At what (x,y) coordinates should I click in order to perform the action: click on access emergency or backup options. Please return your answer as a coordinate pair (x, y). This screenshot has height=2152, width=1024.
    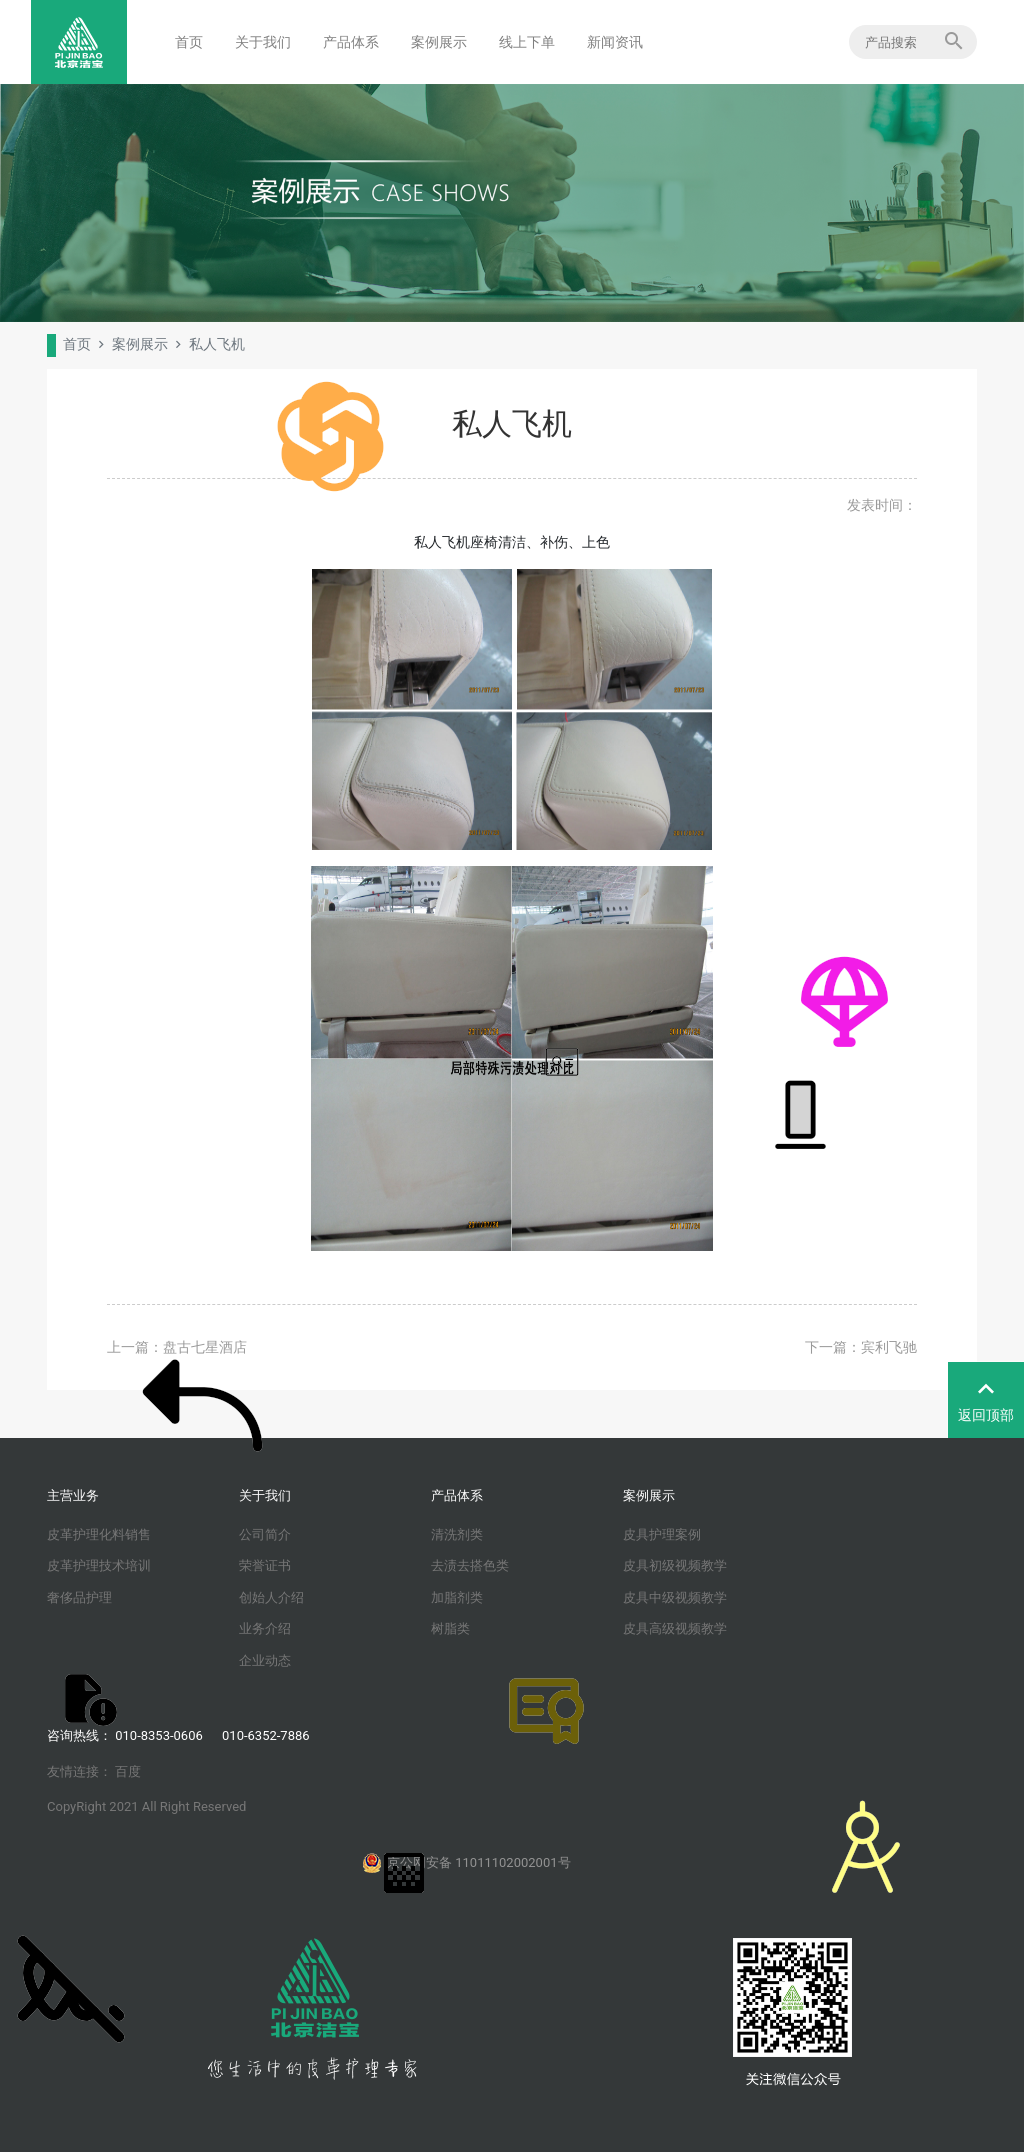
    Looking at the image, I should click on (844, 1003).